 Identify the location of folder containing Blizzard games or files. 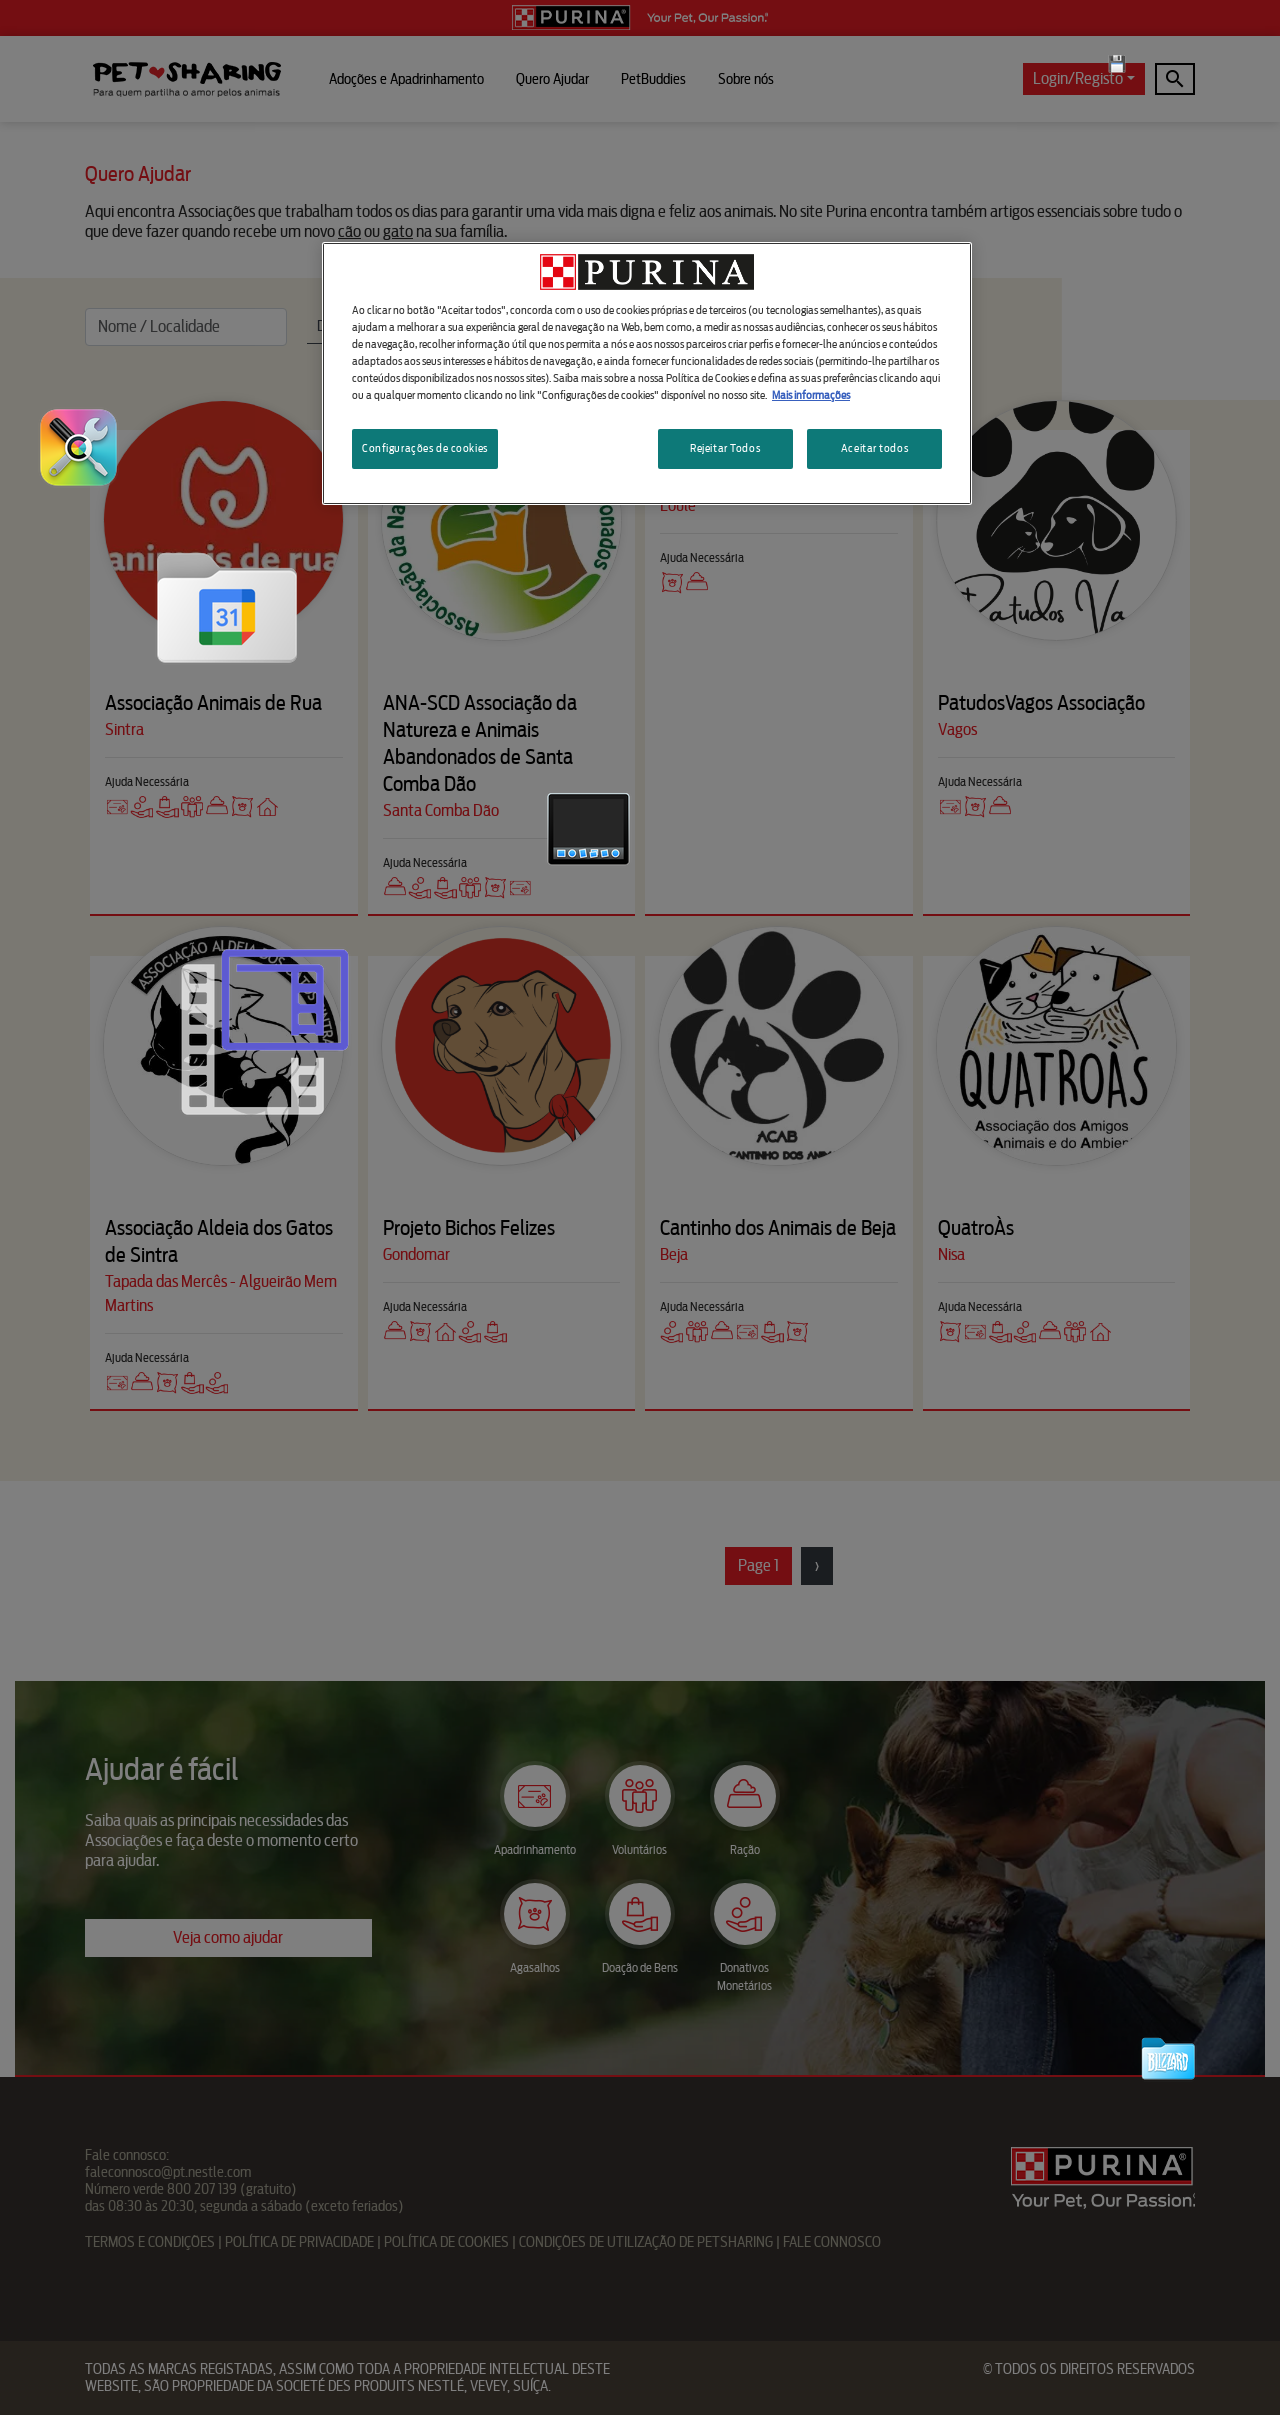
(1168, 2060).